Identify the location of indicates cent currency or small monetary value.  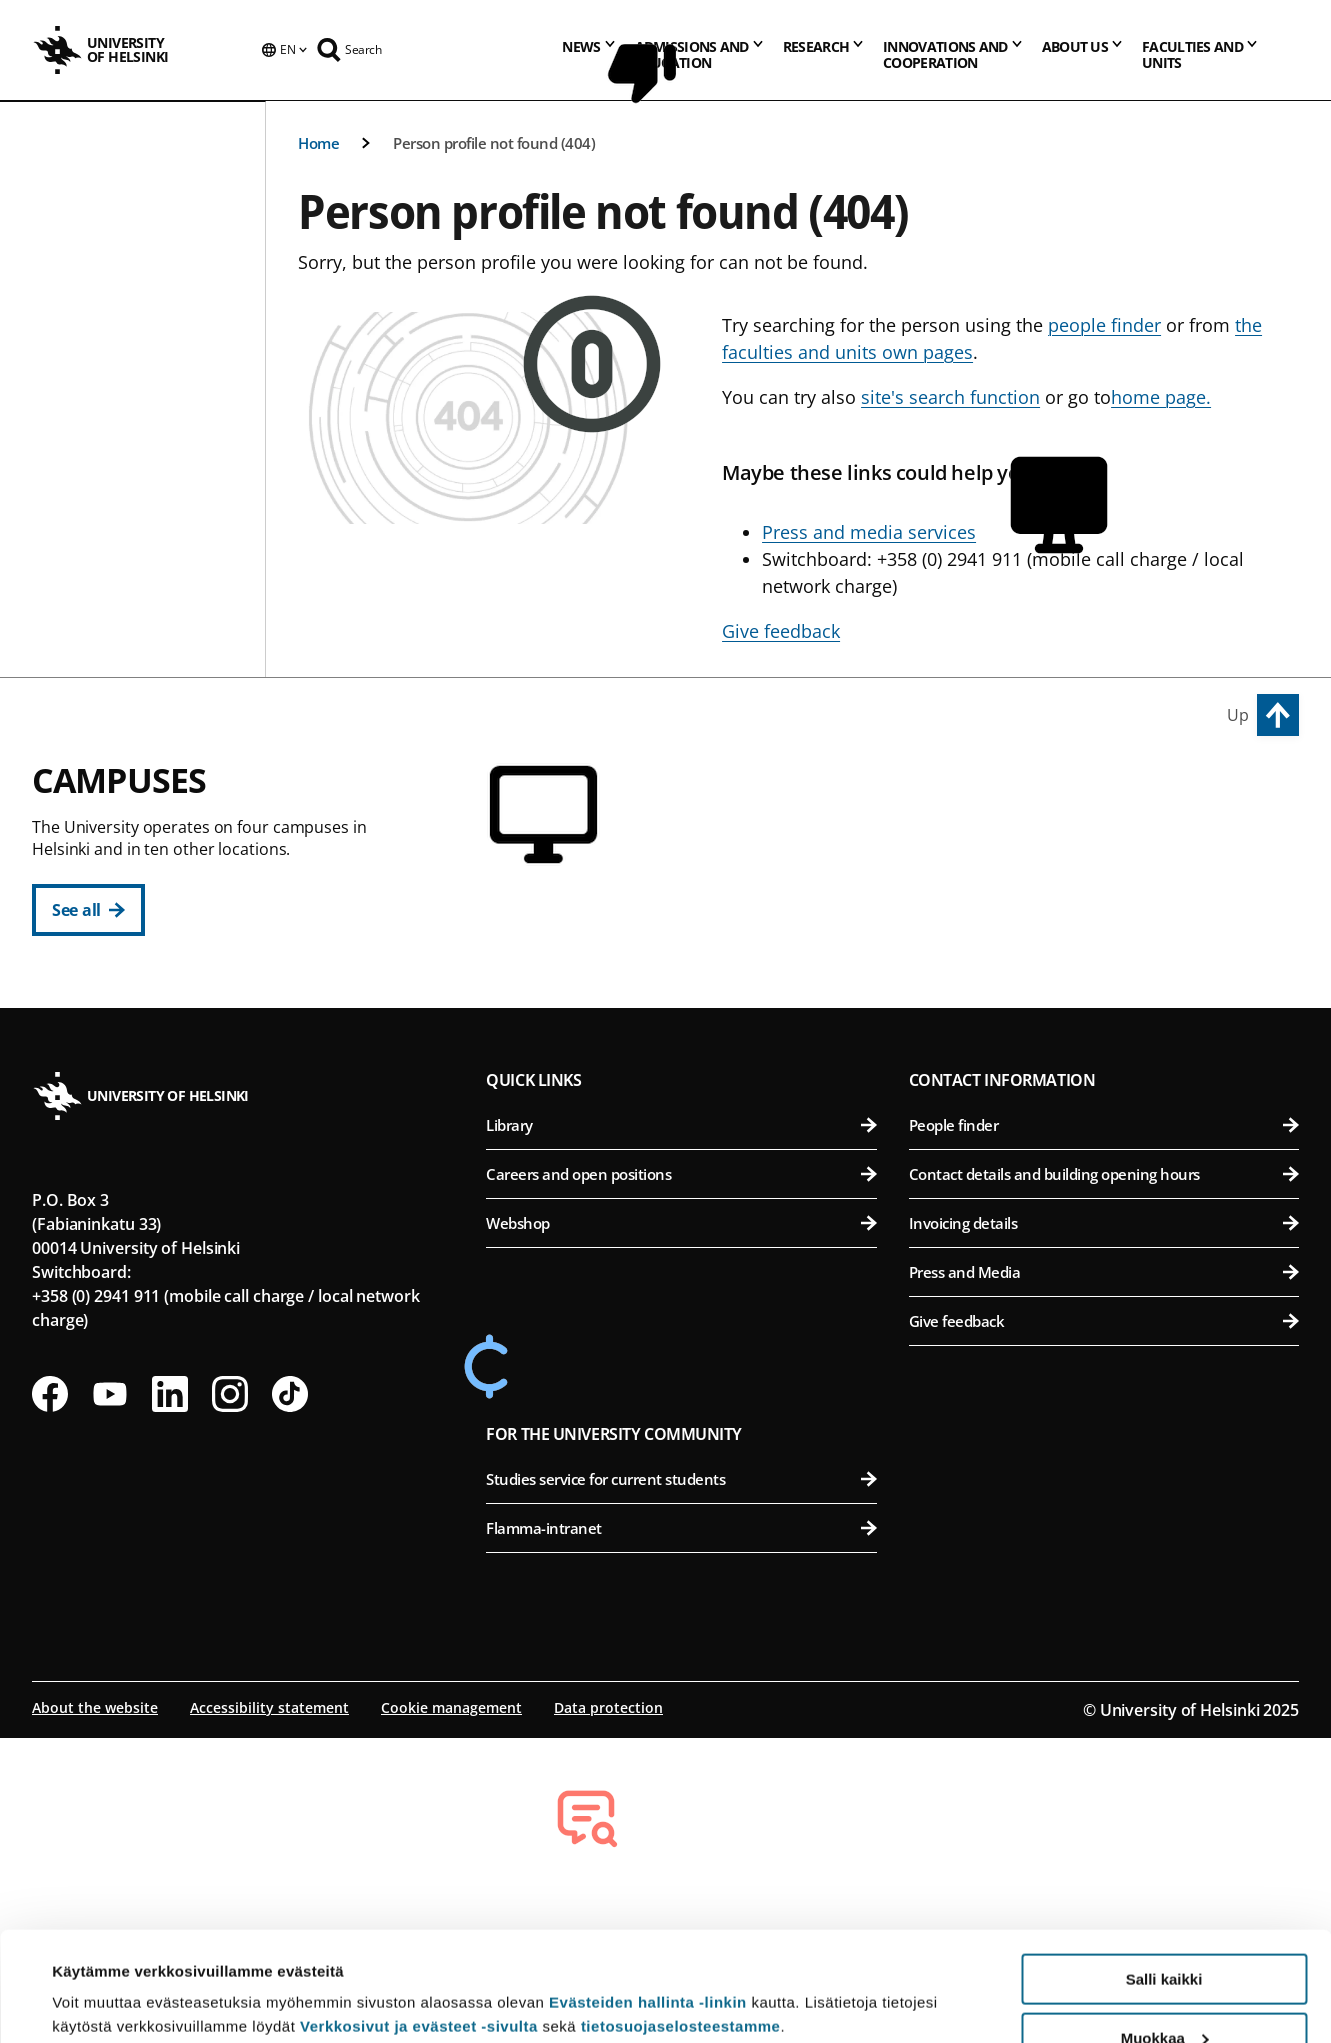
(489, 1366).